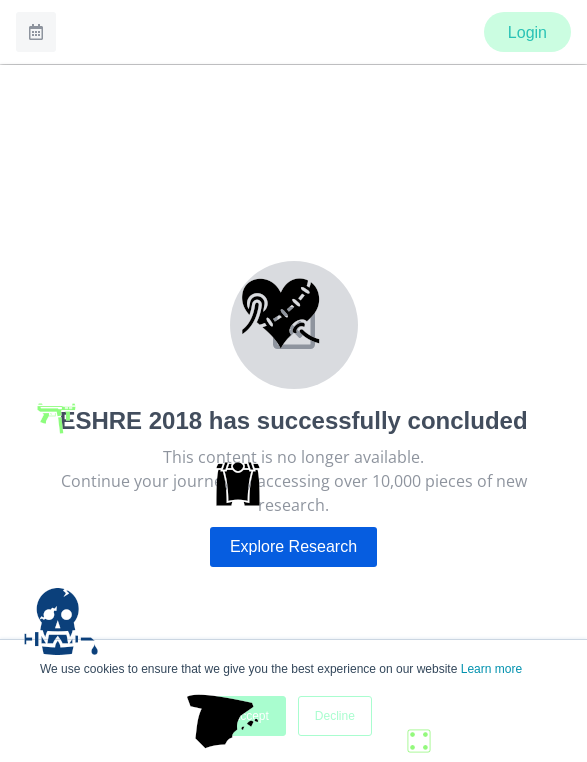 This screenshot has height=762, width=587. I want to click on indicates lethal injection or poison hazard, so click(59, 621).